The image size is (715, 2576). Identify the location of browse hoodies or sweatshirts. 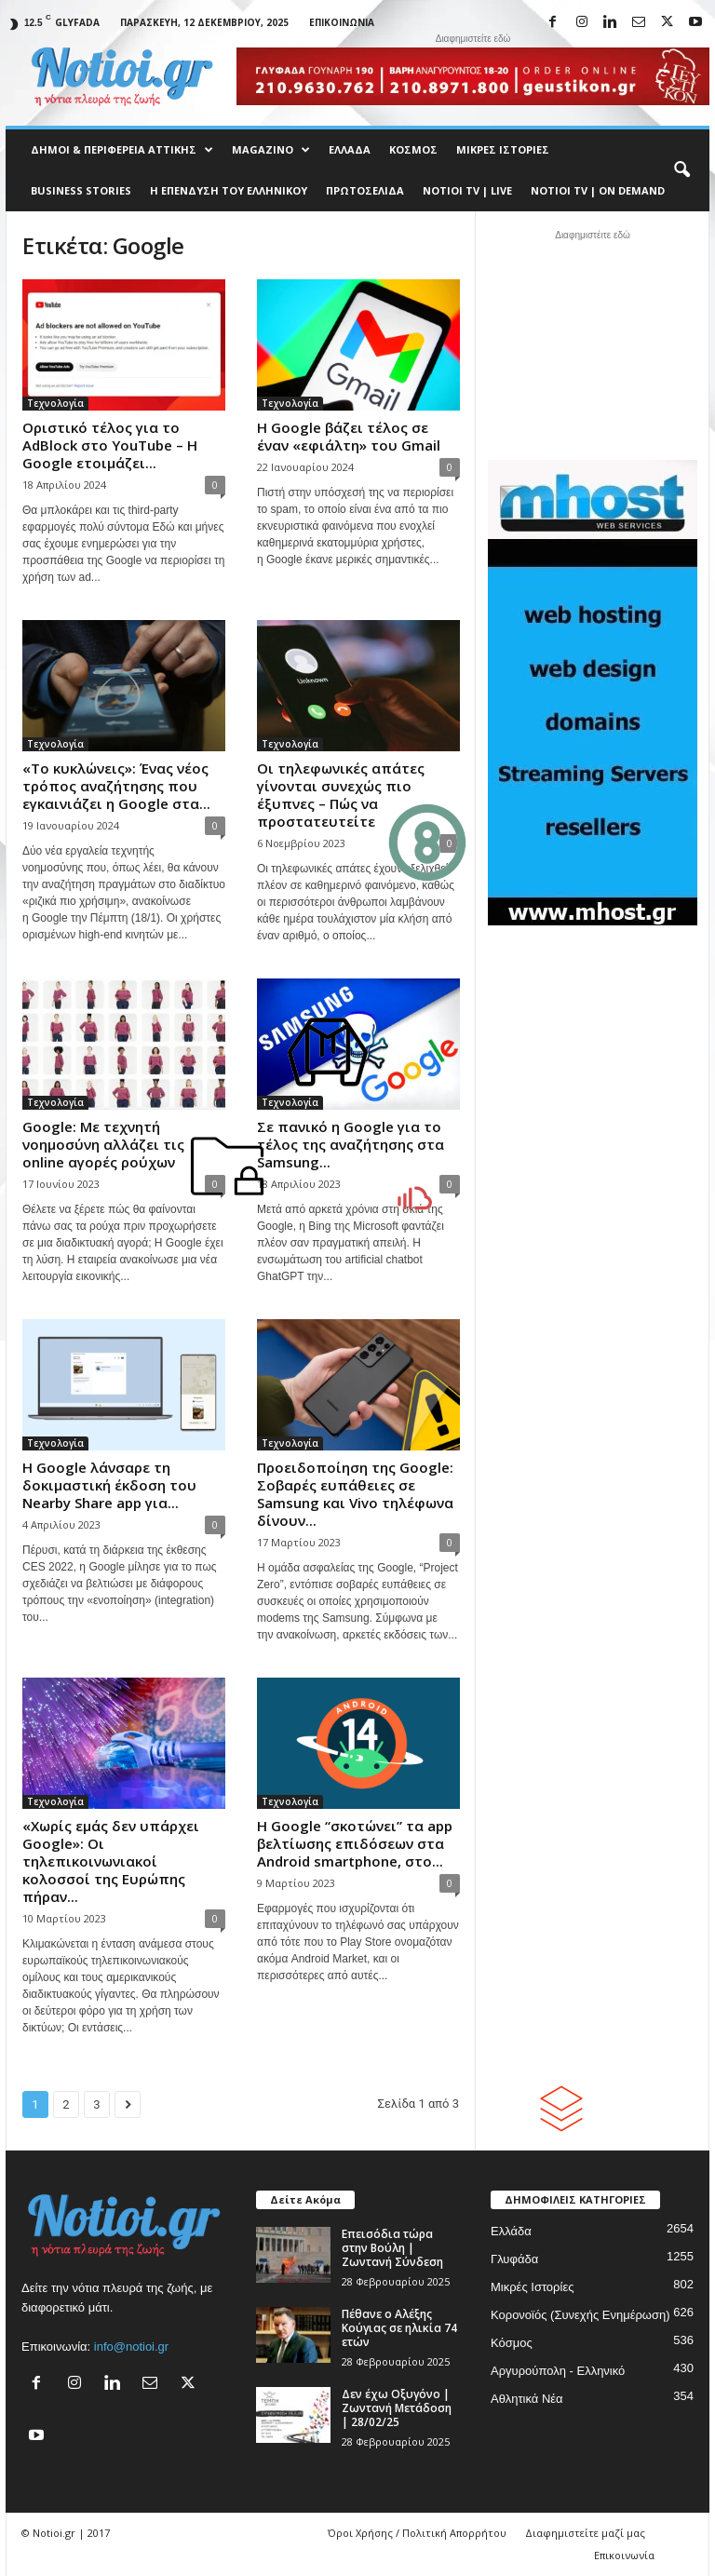
(328, 1052).